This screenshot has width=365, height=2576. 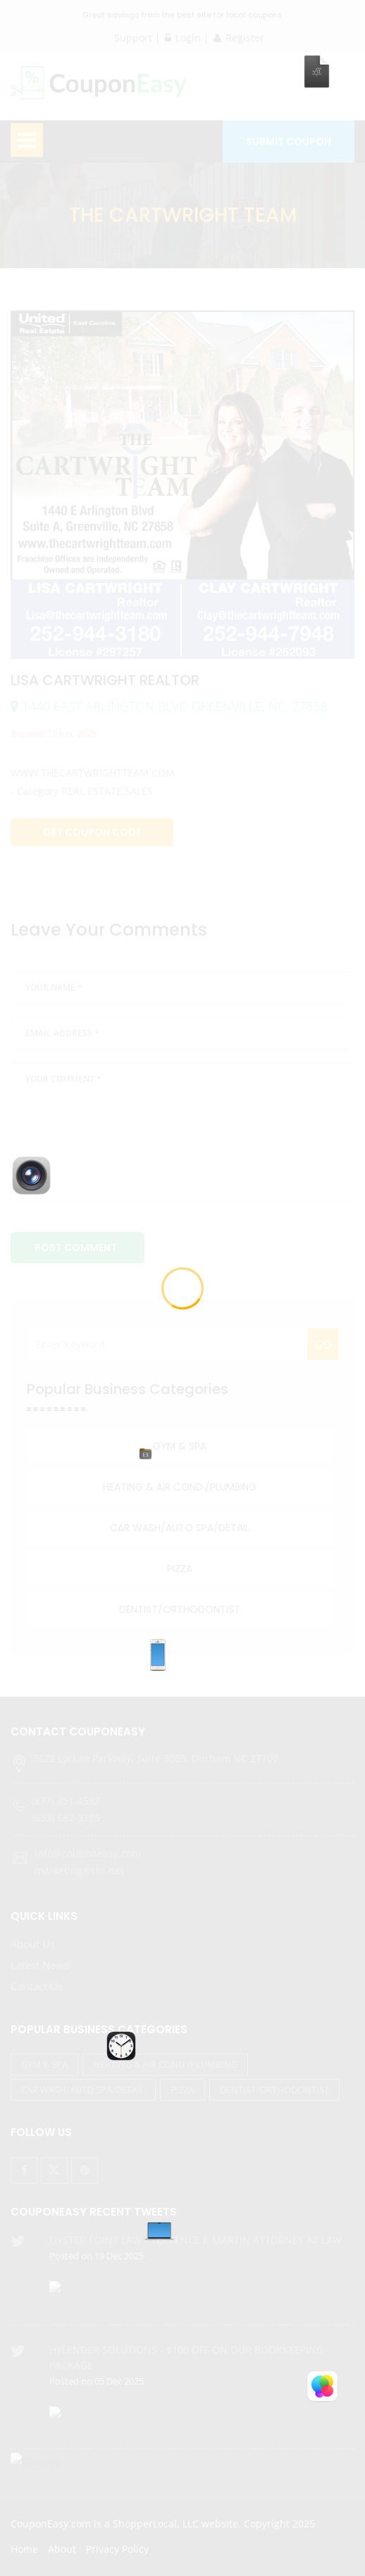 I want to click on open the clock app, so click(x=121, y=2046).